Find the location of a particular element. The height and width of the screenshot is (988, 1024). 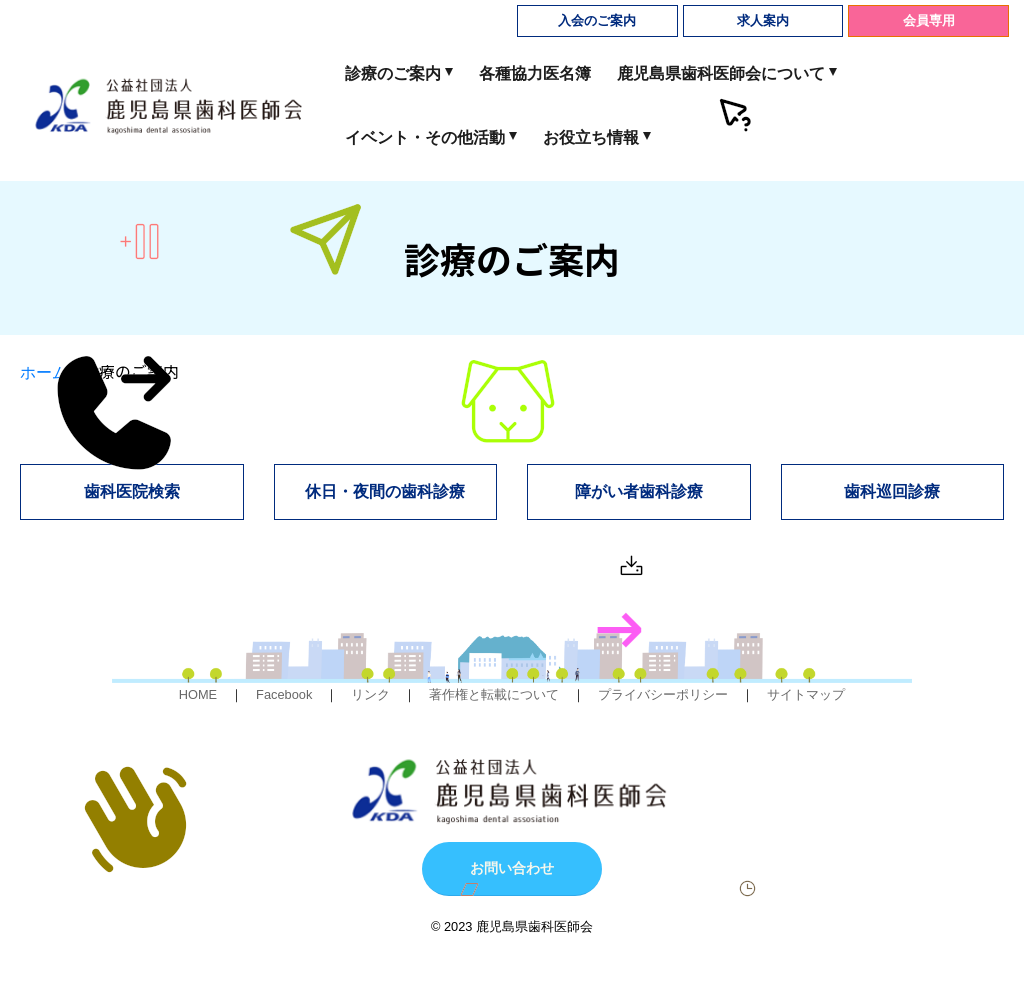

download a file to your device is located at coordinates (631, 566).